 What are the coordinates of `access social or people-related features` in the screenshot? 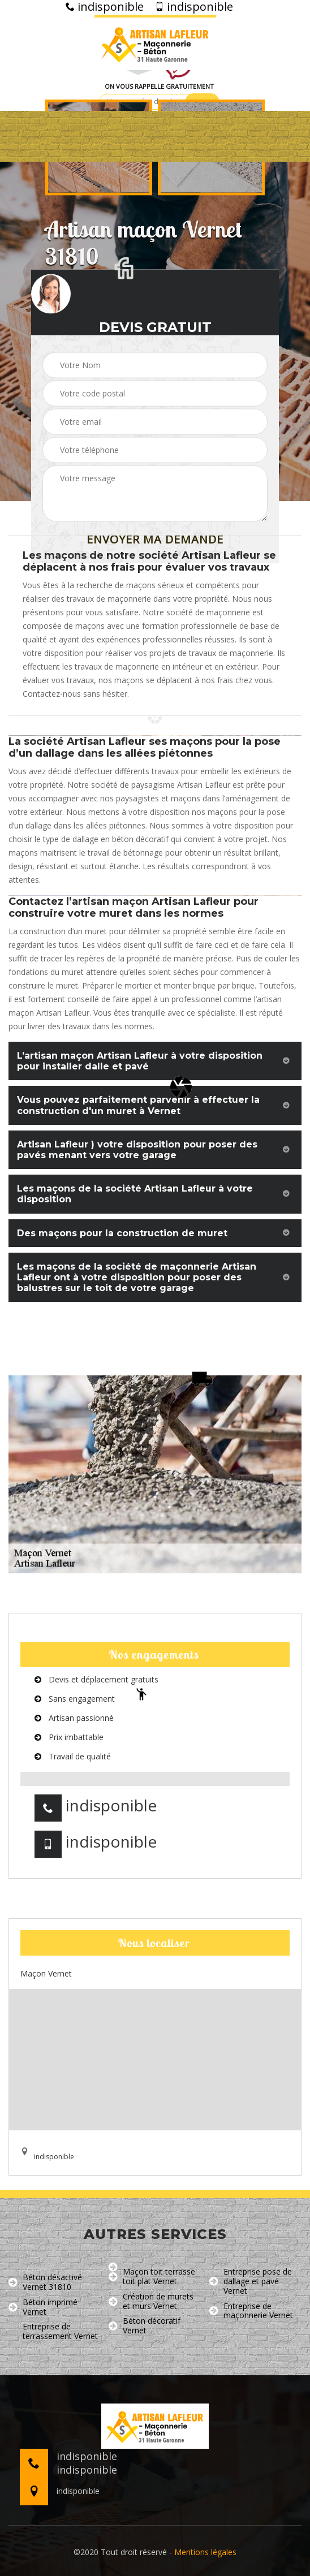 It's located at (141, 1694).